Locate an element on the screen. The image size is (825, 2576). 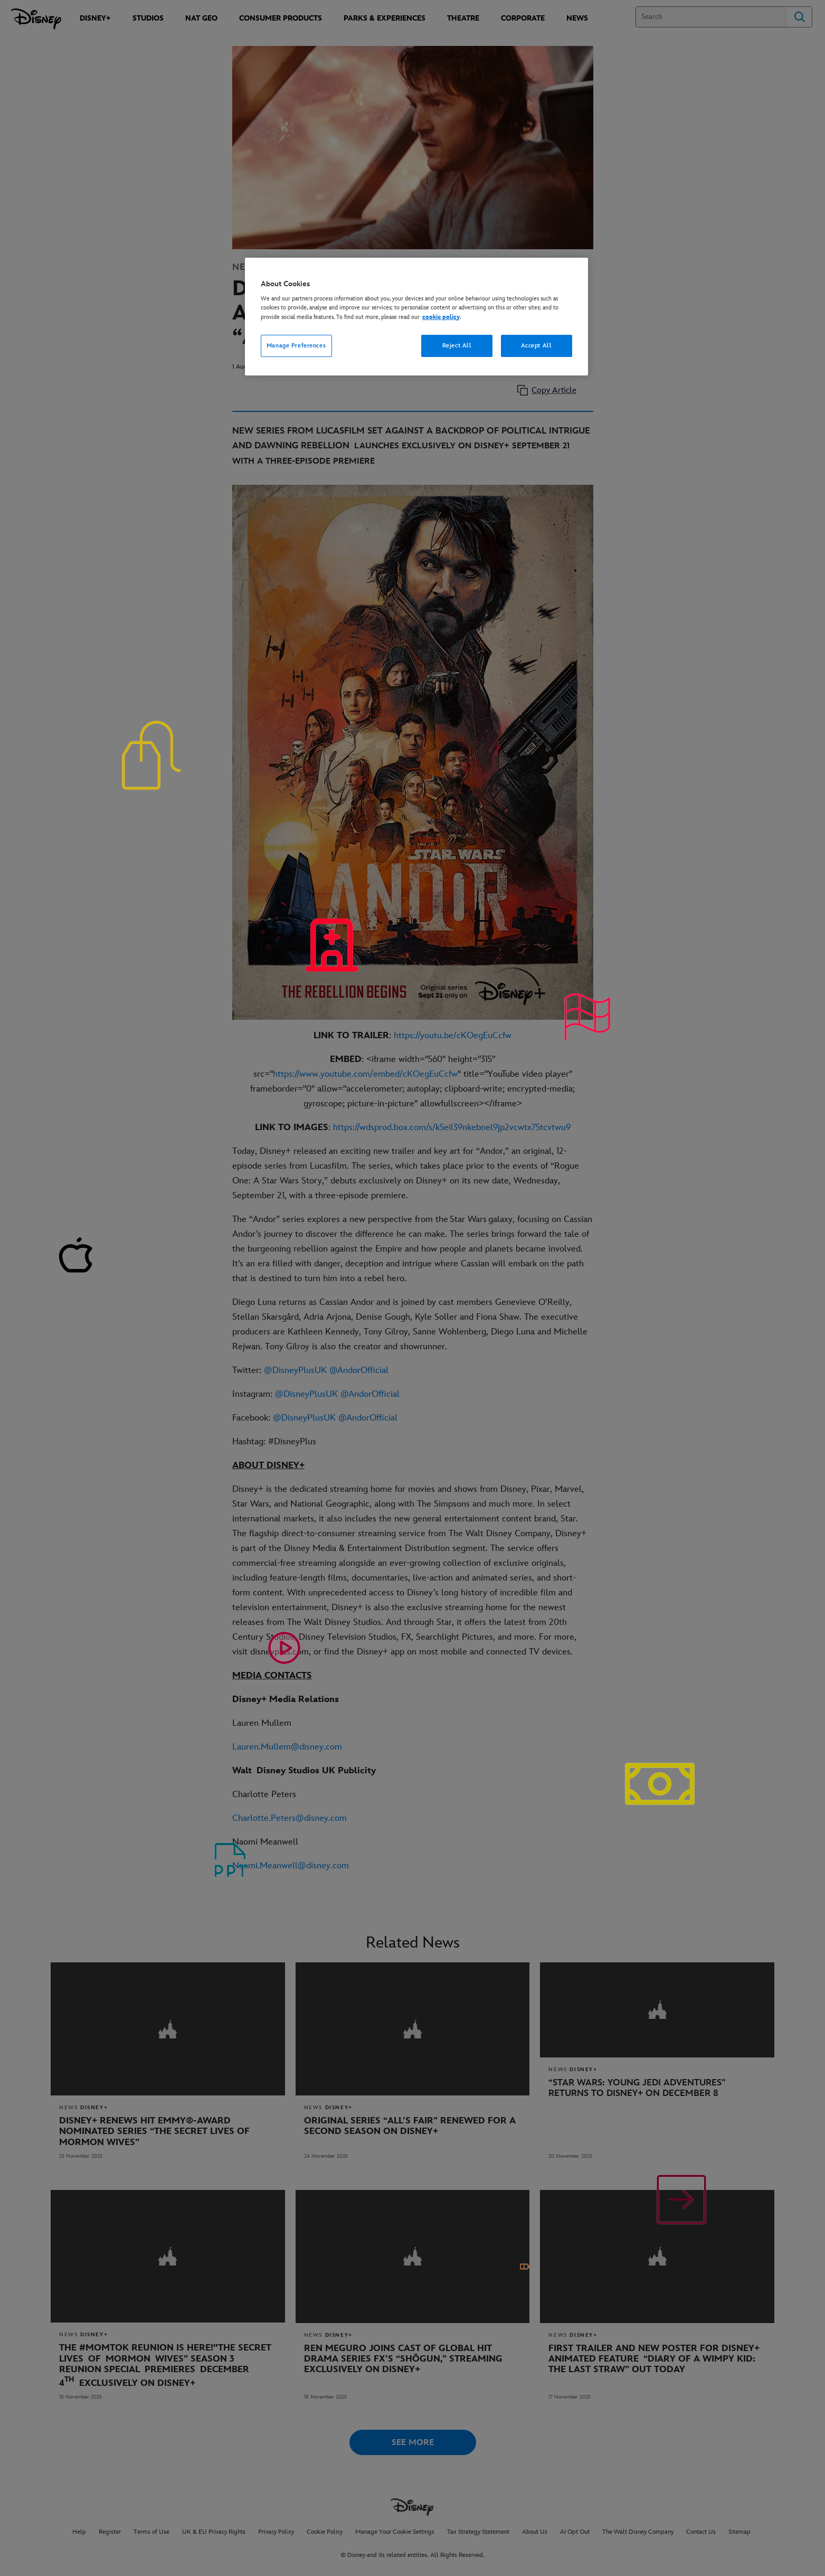
browse tea or hot beverage options is located at coordinates (149, 758).